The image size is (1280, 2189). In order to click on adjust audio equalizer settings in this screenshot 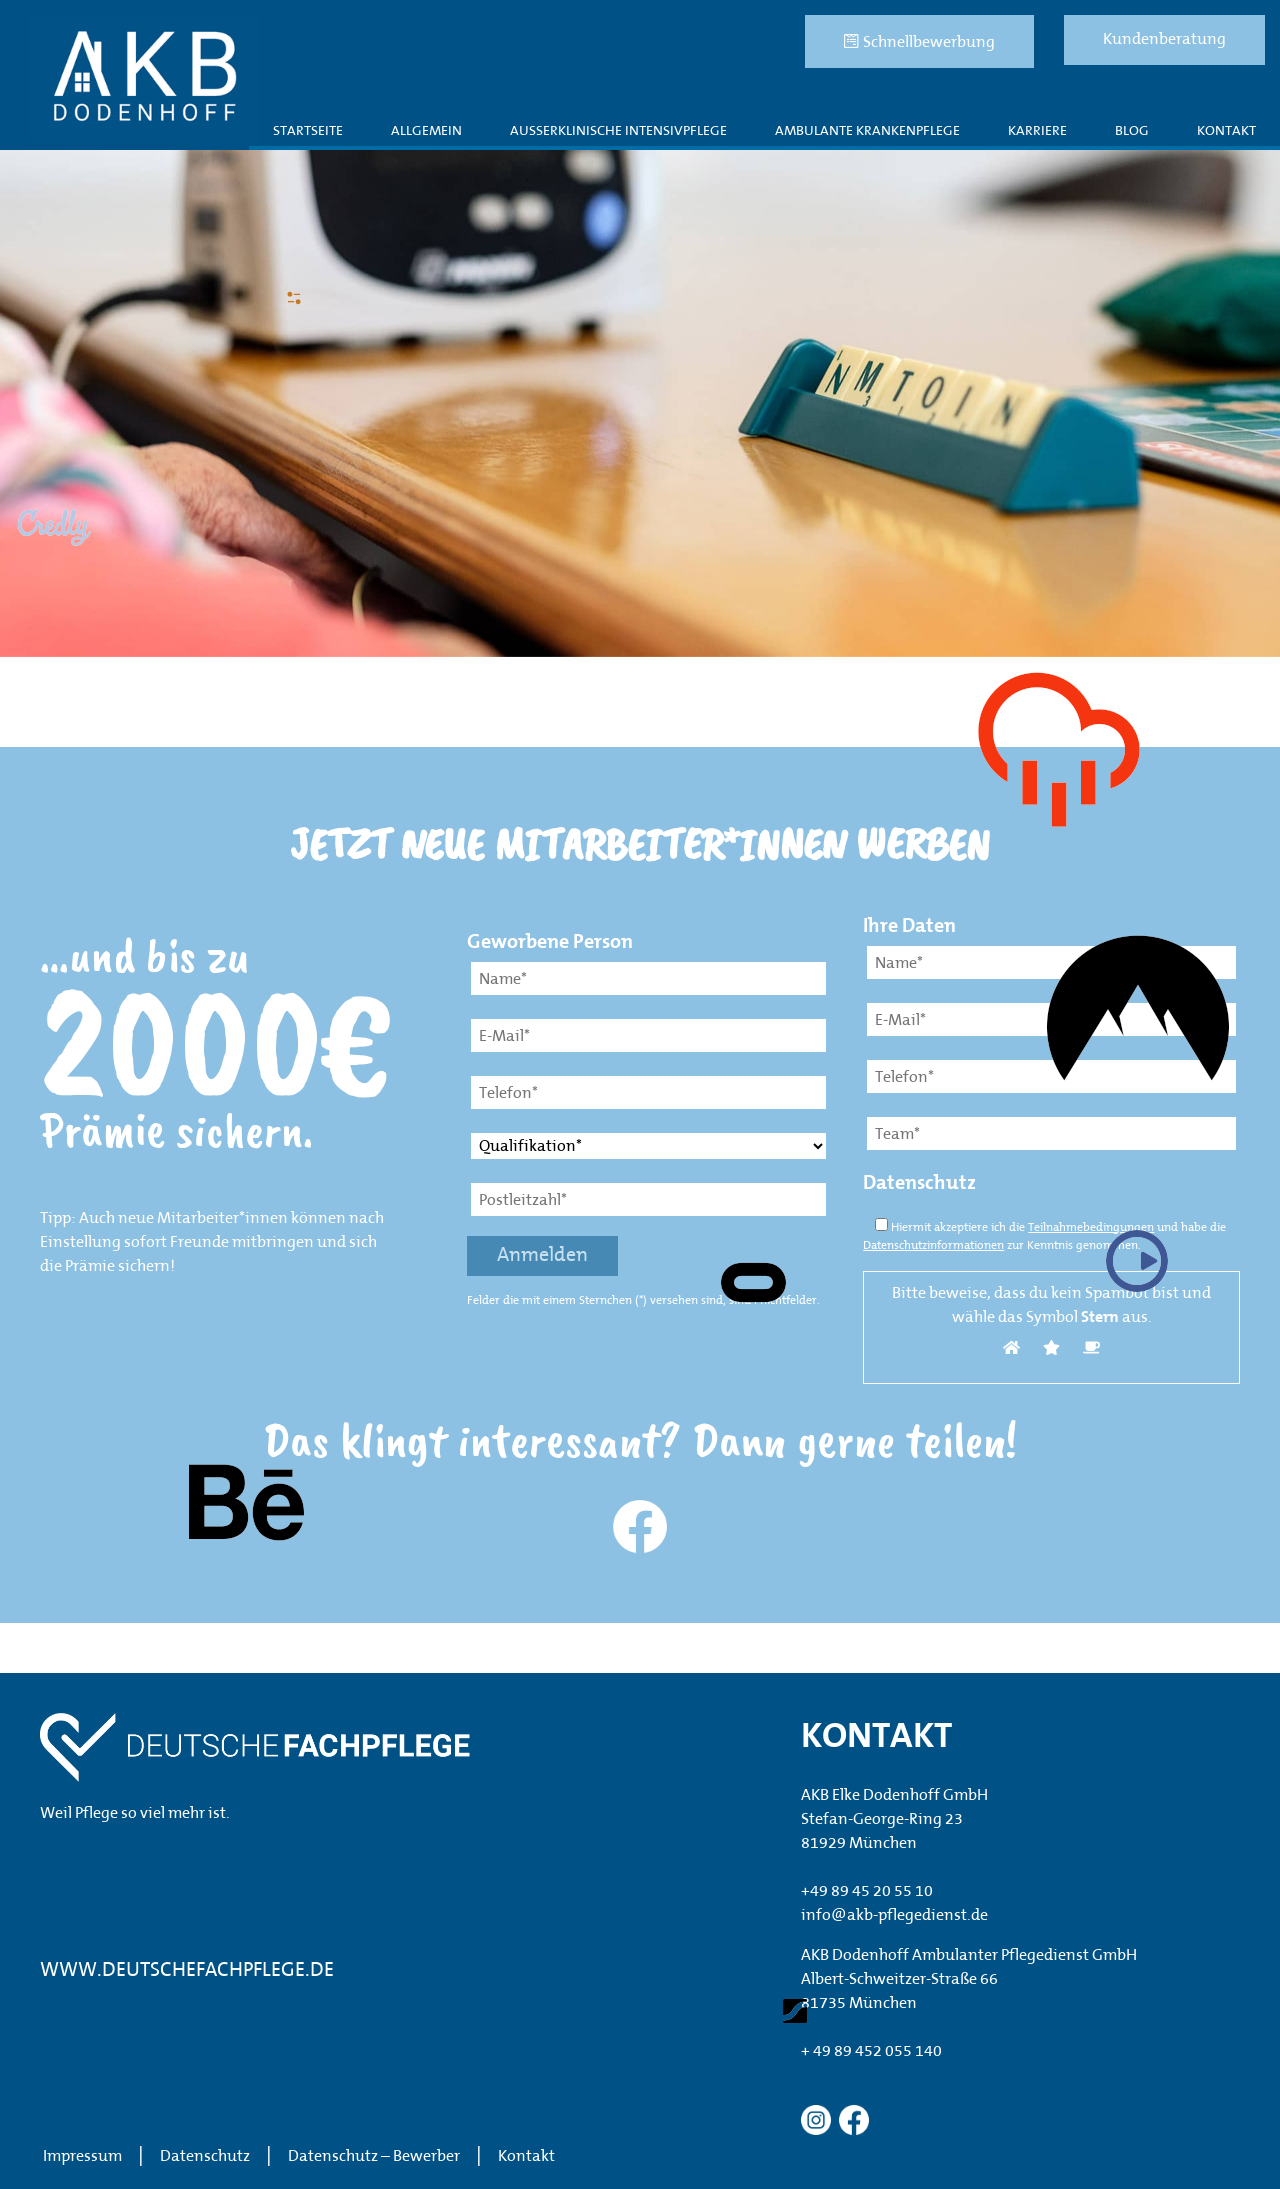, I will do `click(294, 298)`.